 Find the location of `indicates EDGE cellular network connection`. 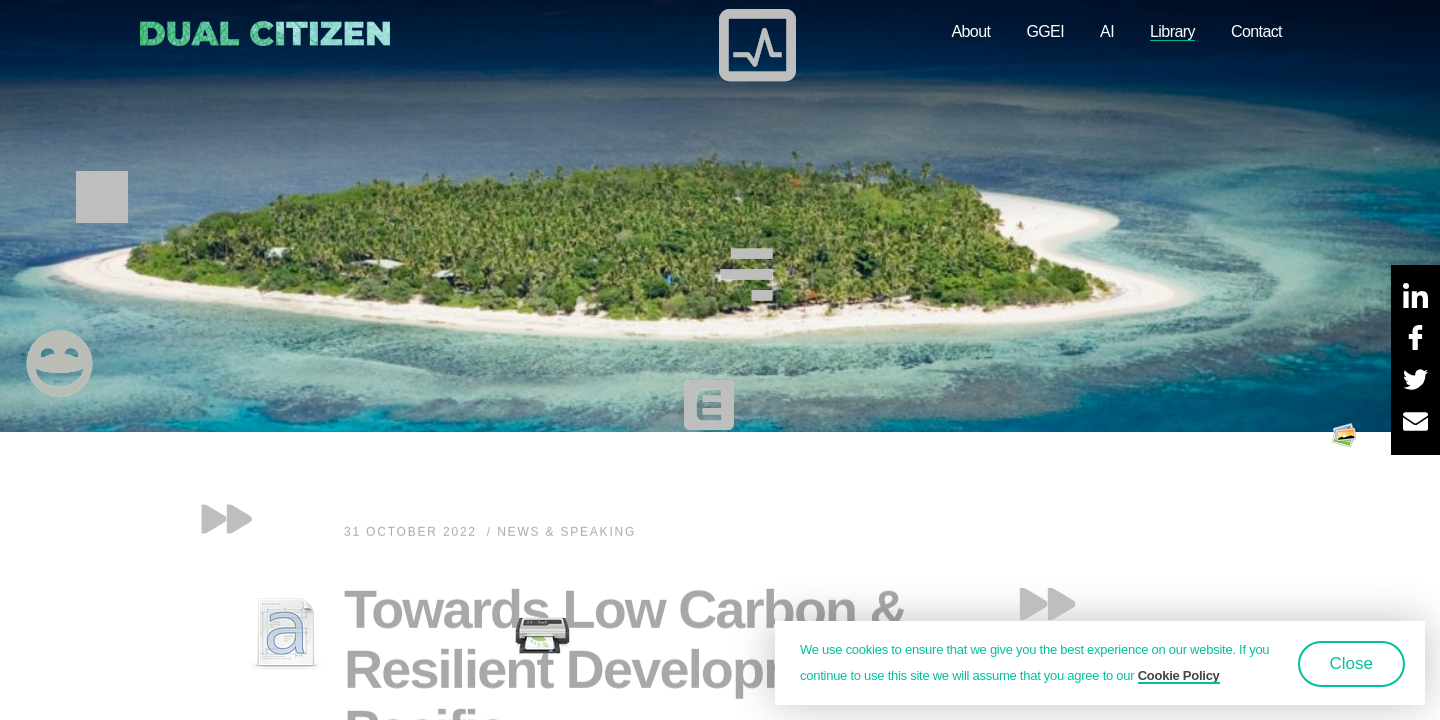

indicates EDGE cellular network connection is located at coordinates (709, 405).